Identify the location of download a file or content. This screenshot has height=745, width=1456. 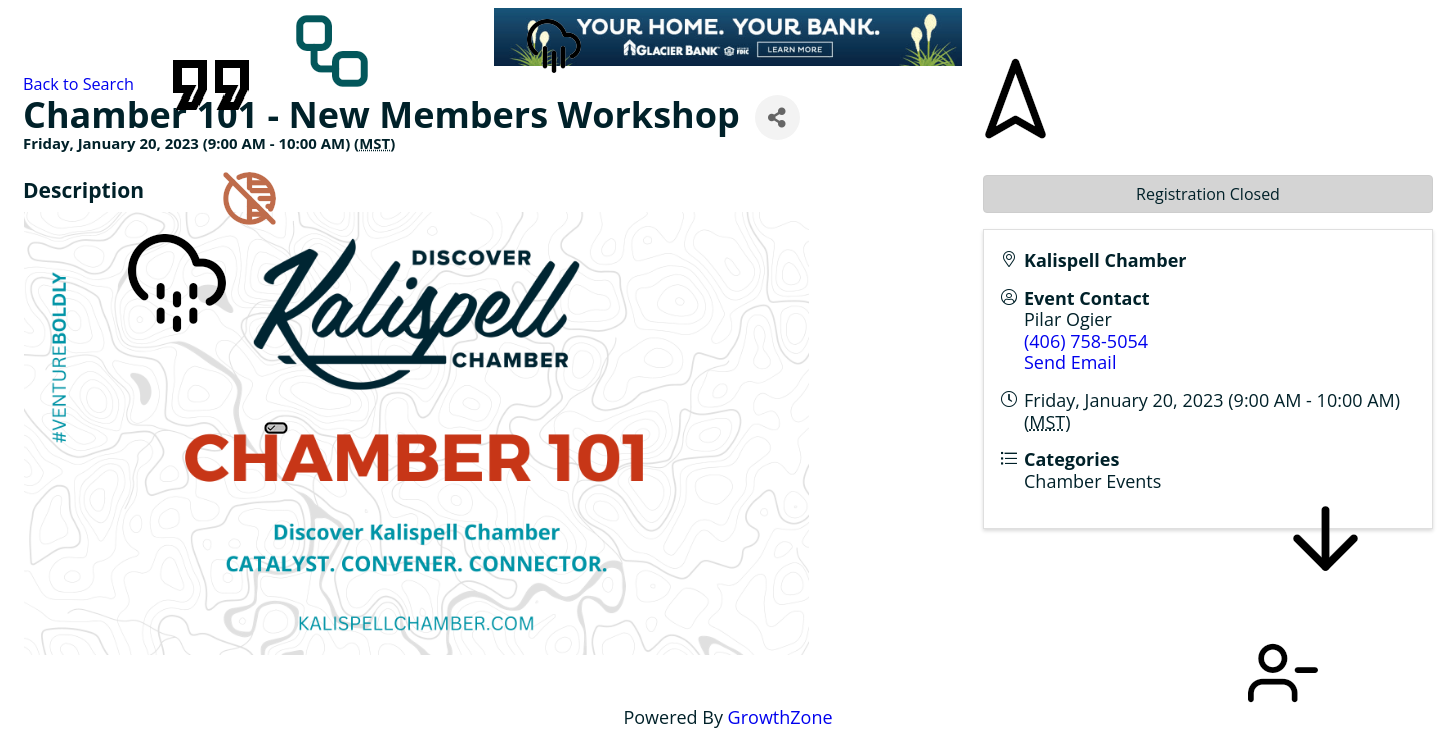
(1325, 538).